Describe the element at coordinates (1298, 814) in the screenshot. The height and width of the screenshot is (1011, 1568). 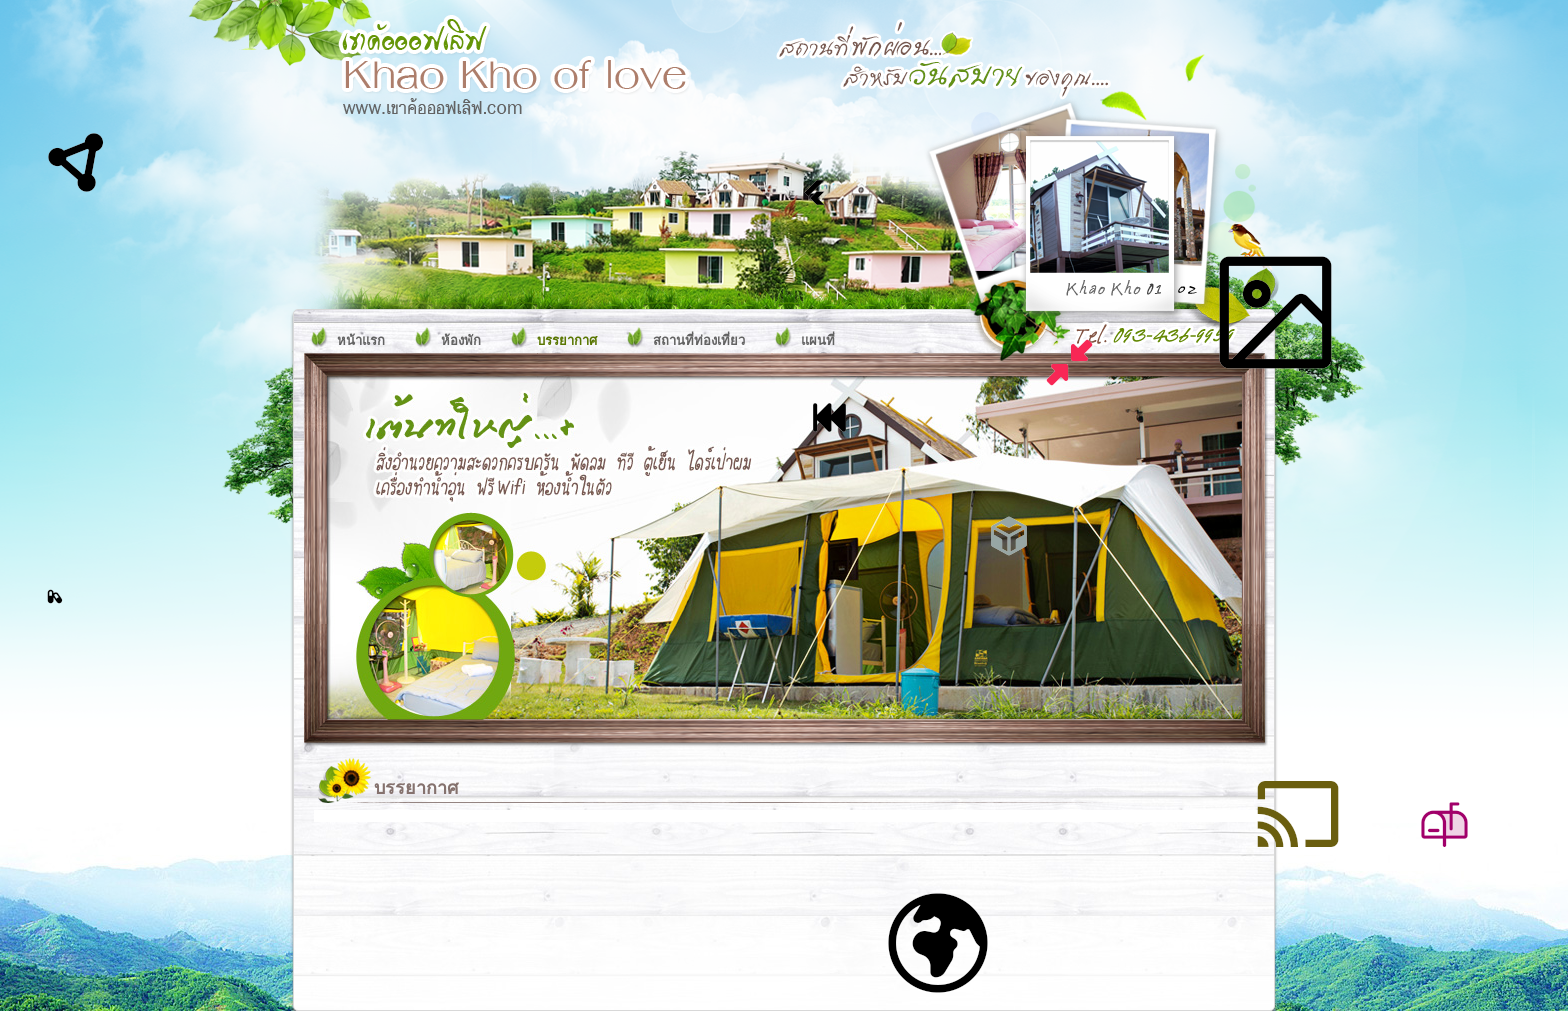
I see `cast media to a chromecast device` at that location.